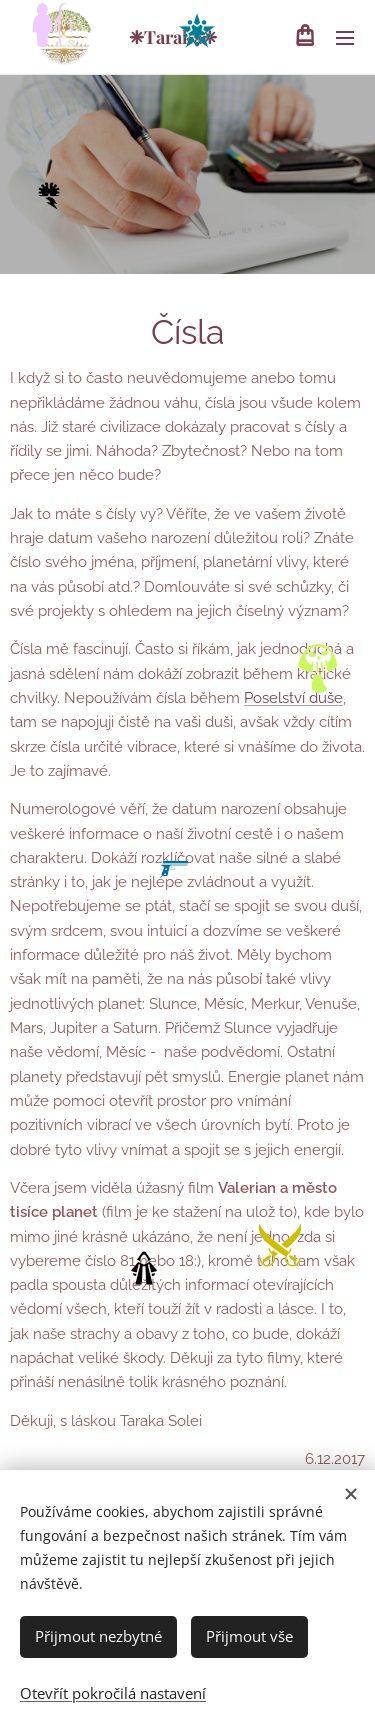 Image resolution: width=375 pixels, height=1729 pixels. I want to click on deadly or poisonous mushroom indicator, so click(317, 668).